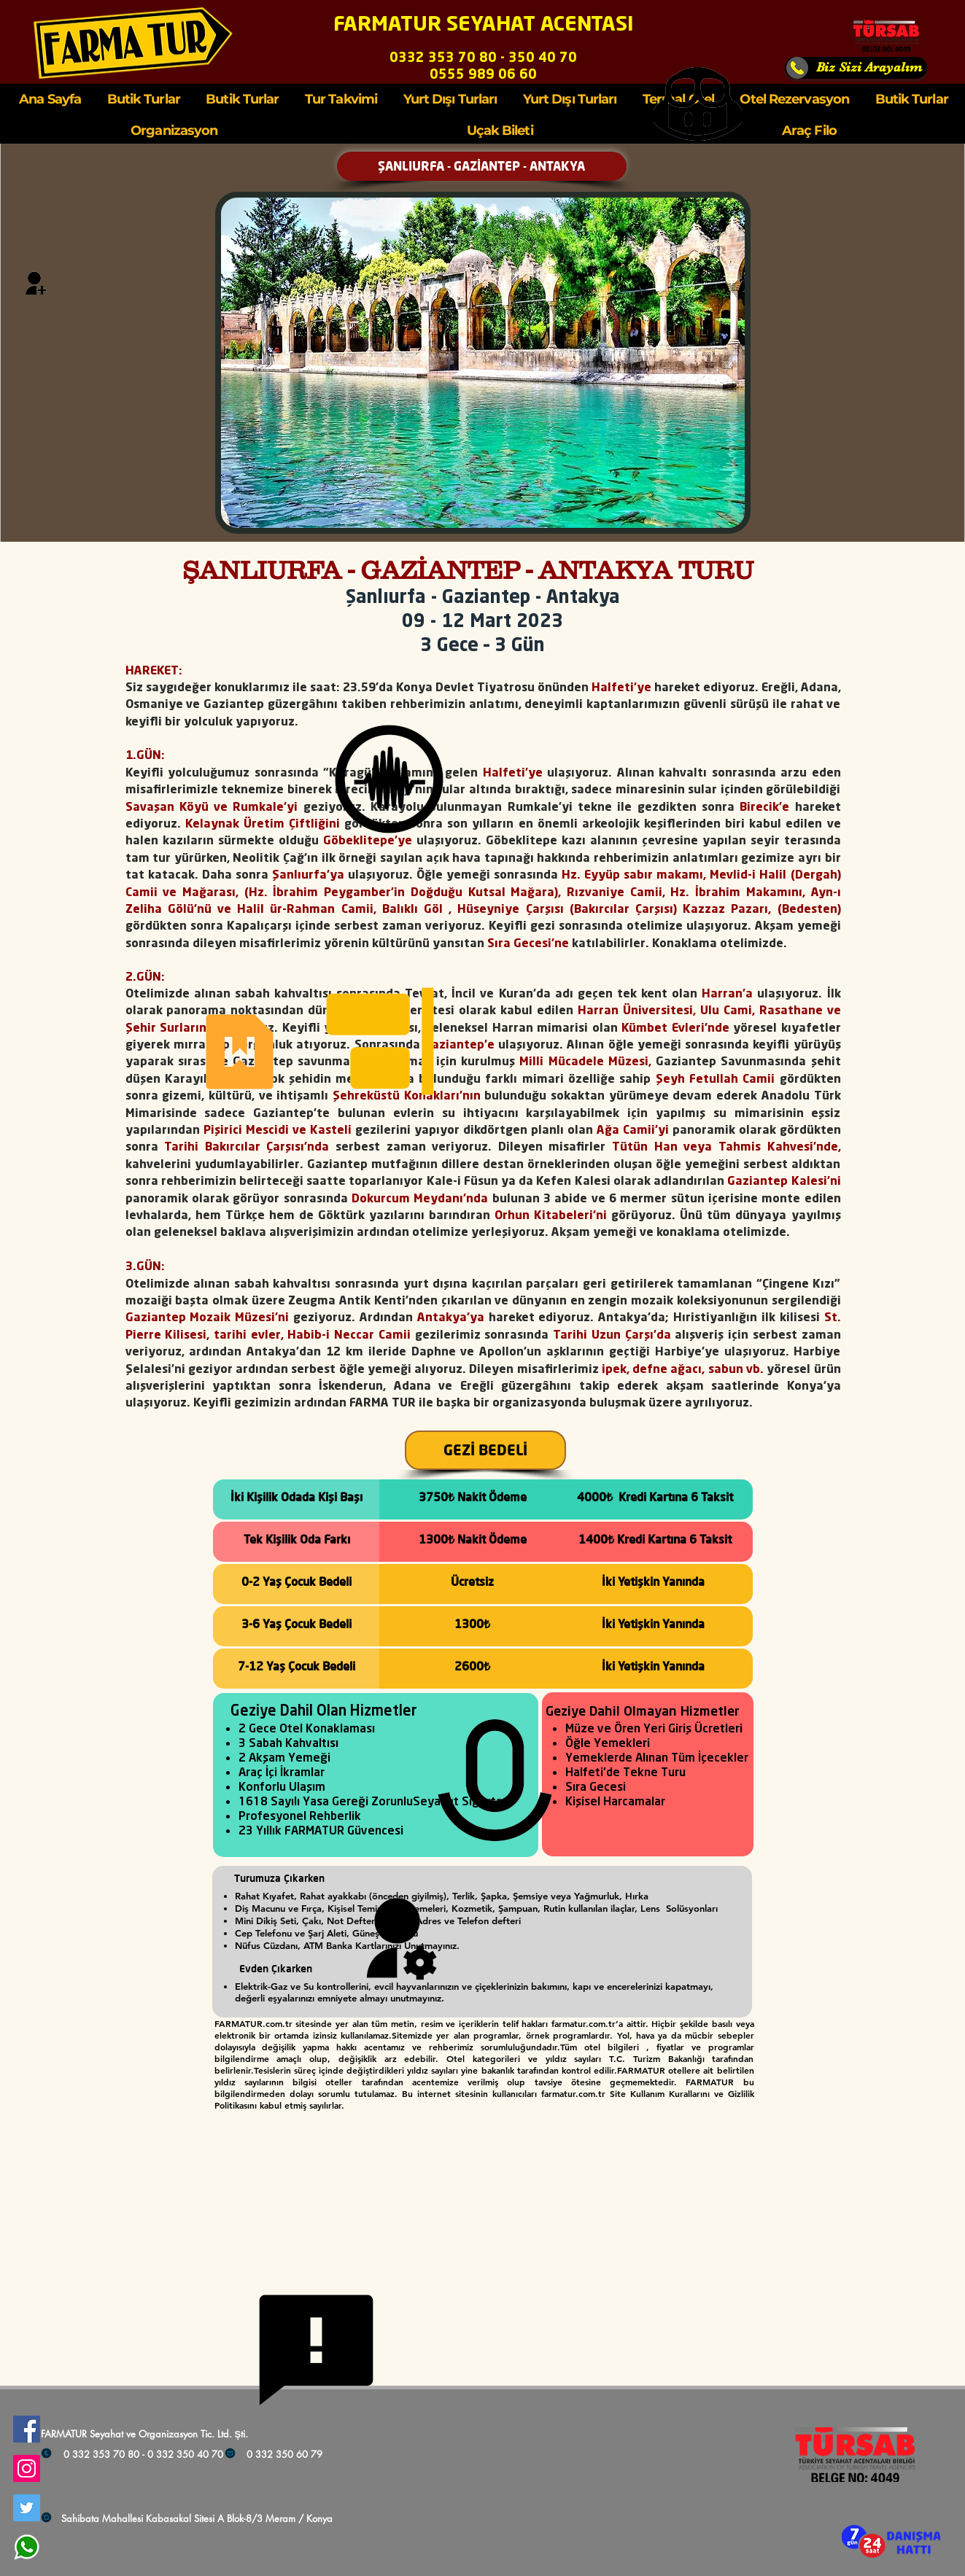 The height and width of the screenshot is (2576, 965). What do you see at coordinates (34, 284) in the screenshot?
I see `add a new user or contact` at bounding box center [34, 284].